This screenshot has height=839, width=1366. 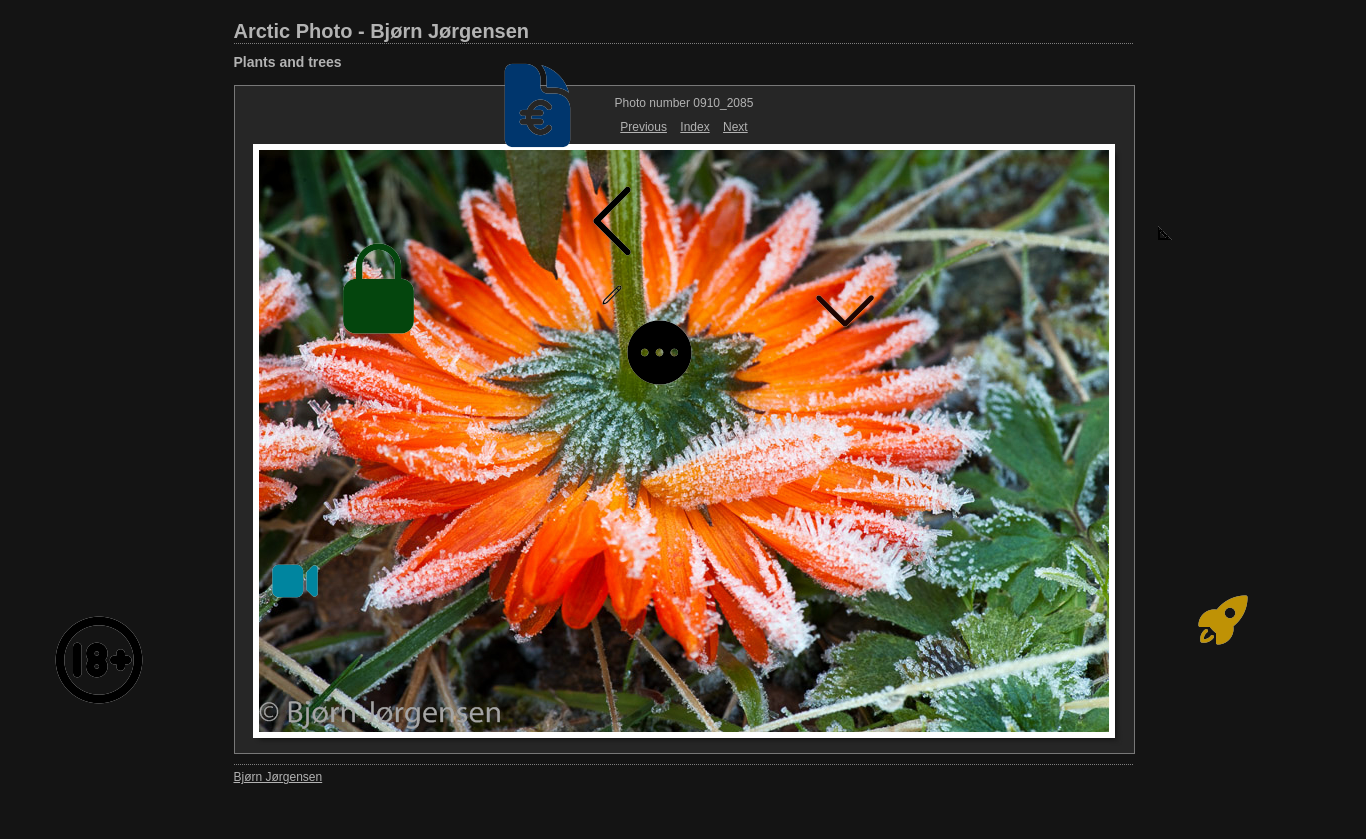 I want to click on indicates a locked or secured item, so click(x=378, y=288).